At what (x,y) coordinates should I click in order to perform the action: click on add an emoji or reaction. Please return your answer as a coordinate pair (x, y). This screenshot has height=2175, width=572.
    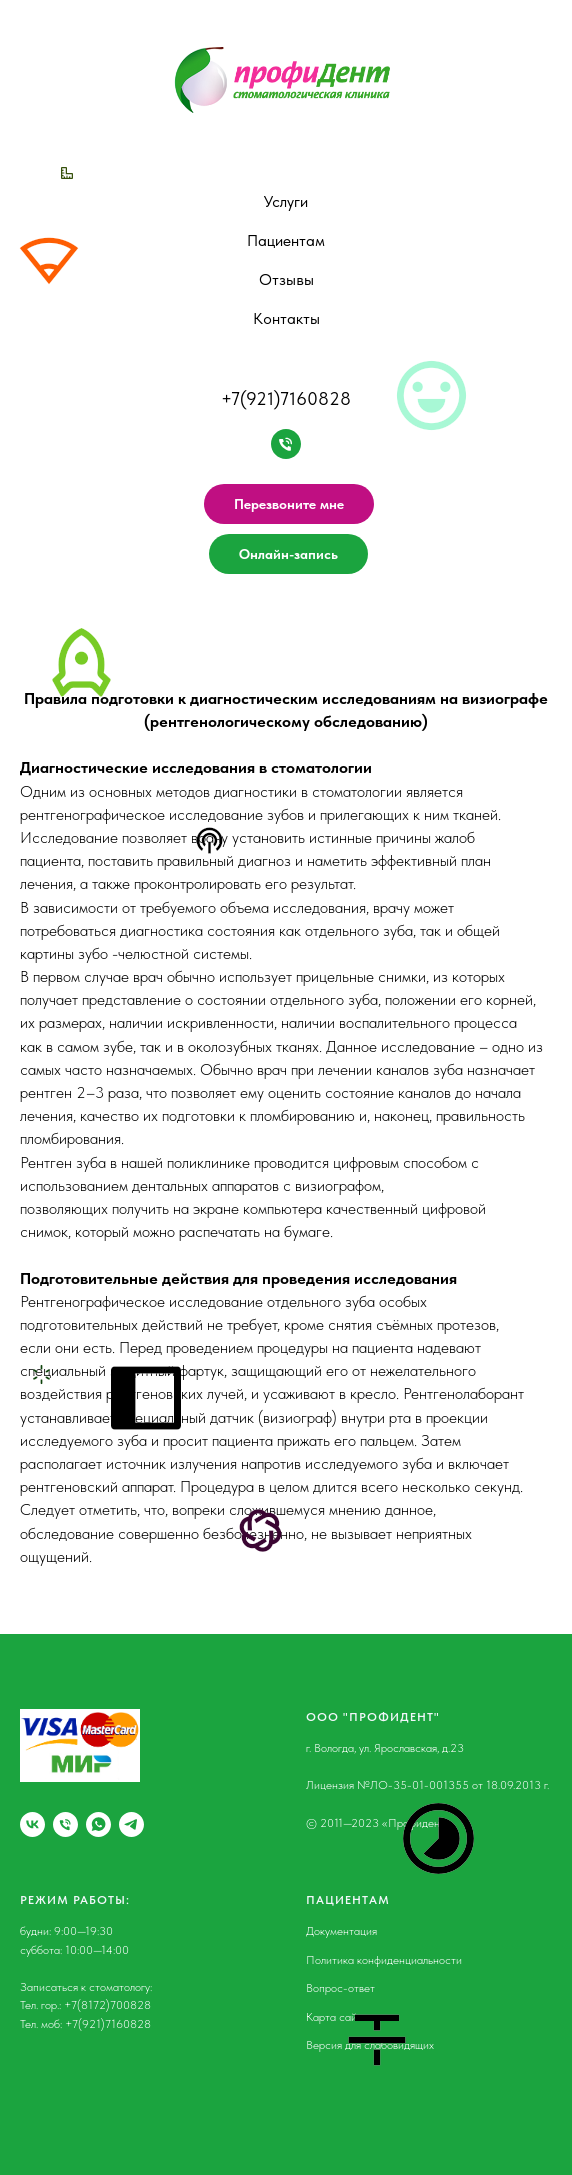
    Looking at the image, I should click on (431, 395).